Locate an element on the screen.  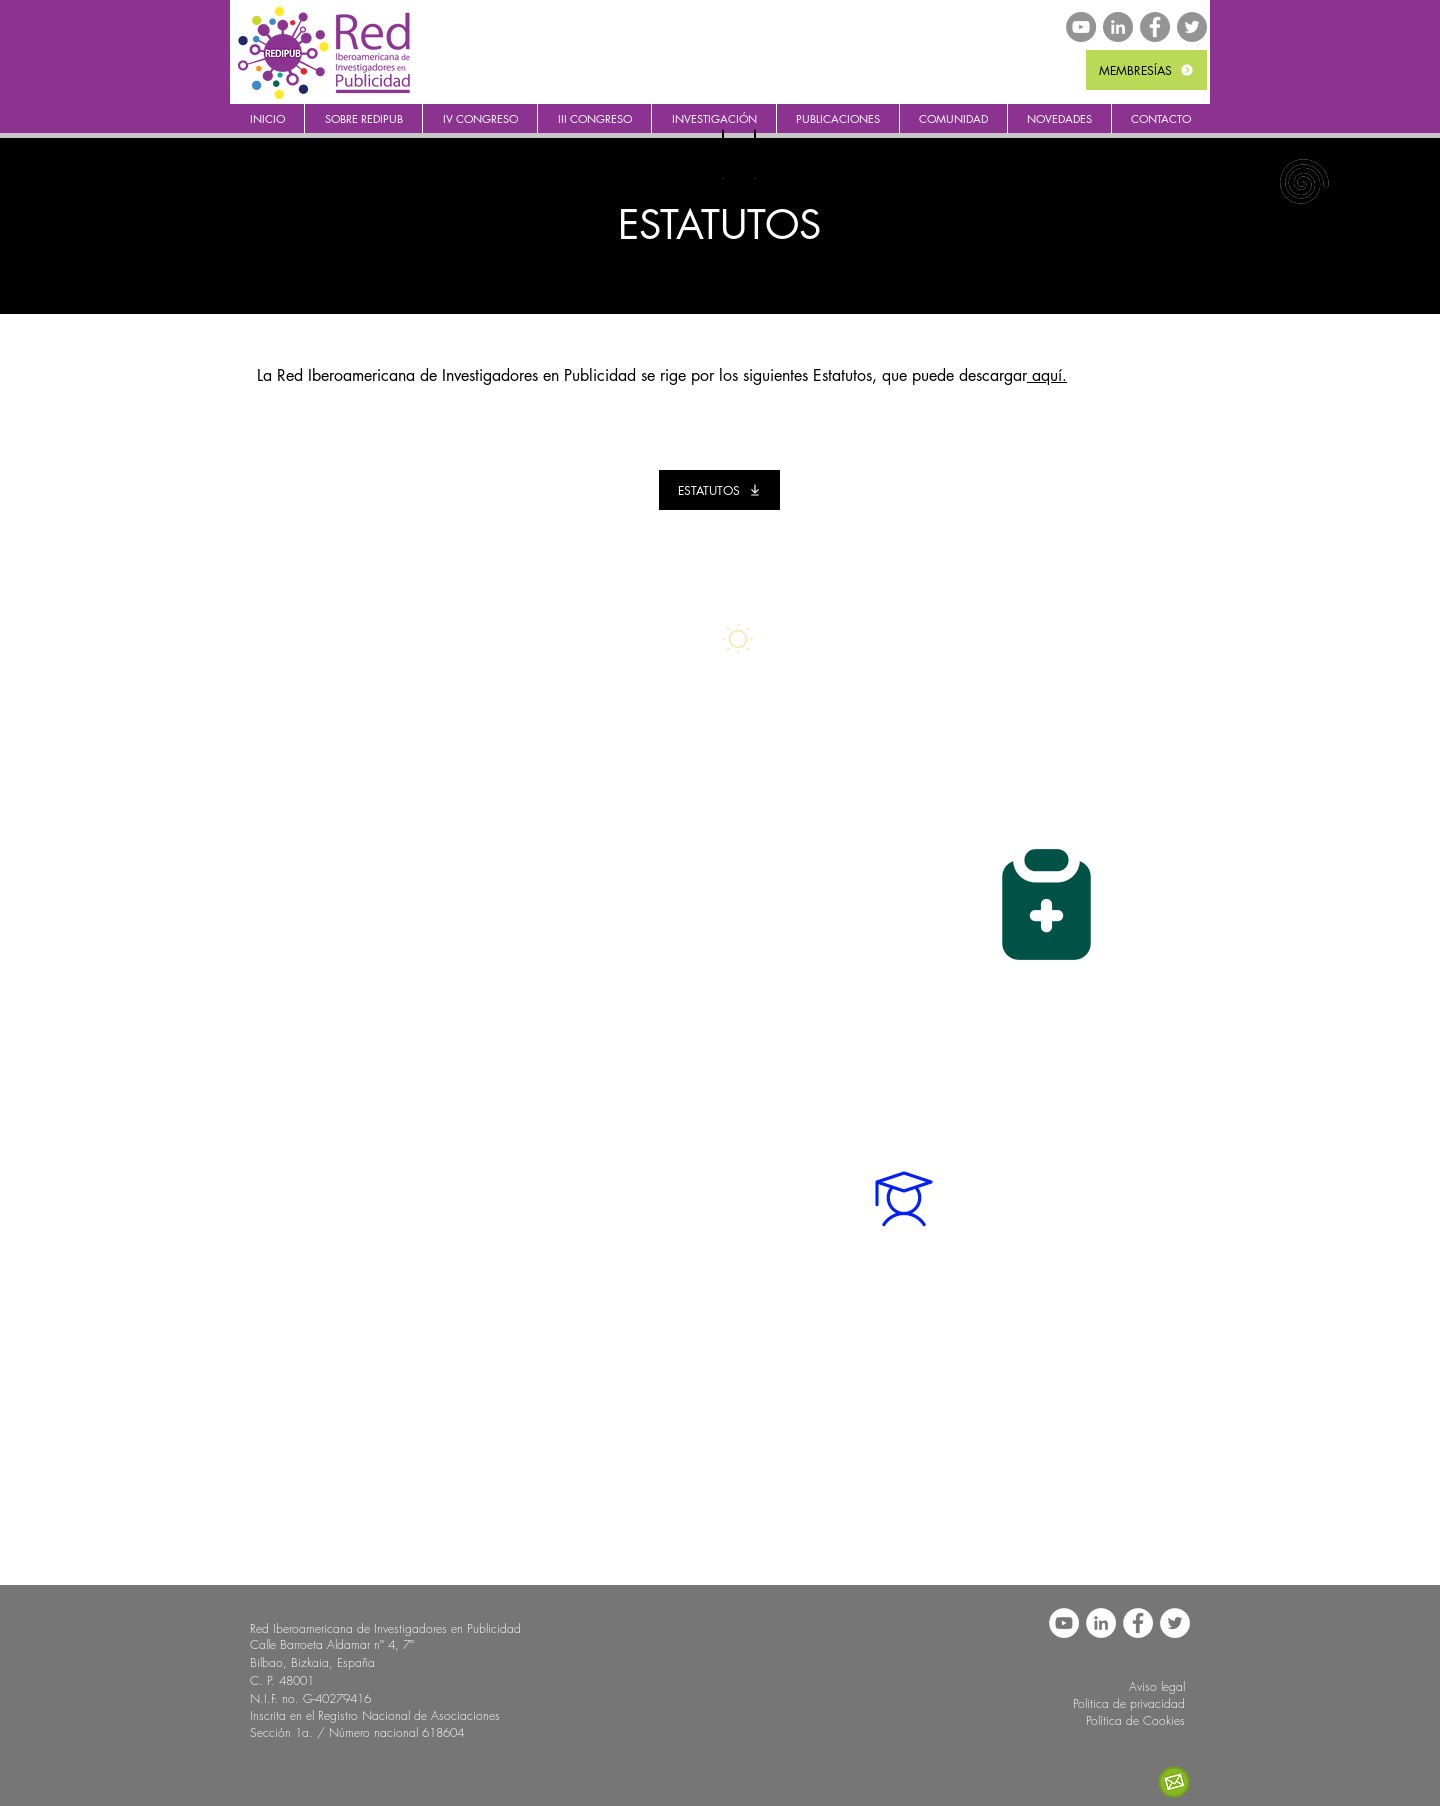
view student profile or account is located at coordinates (904, 1200).